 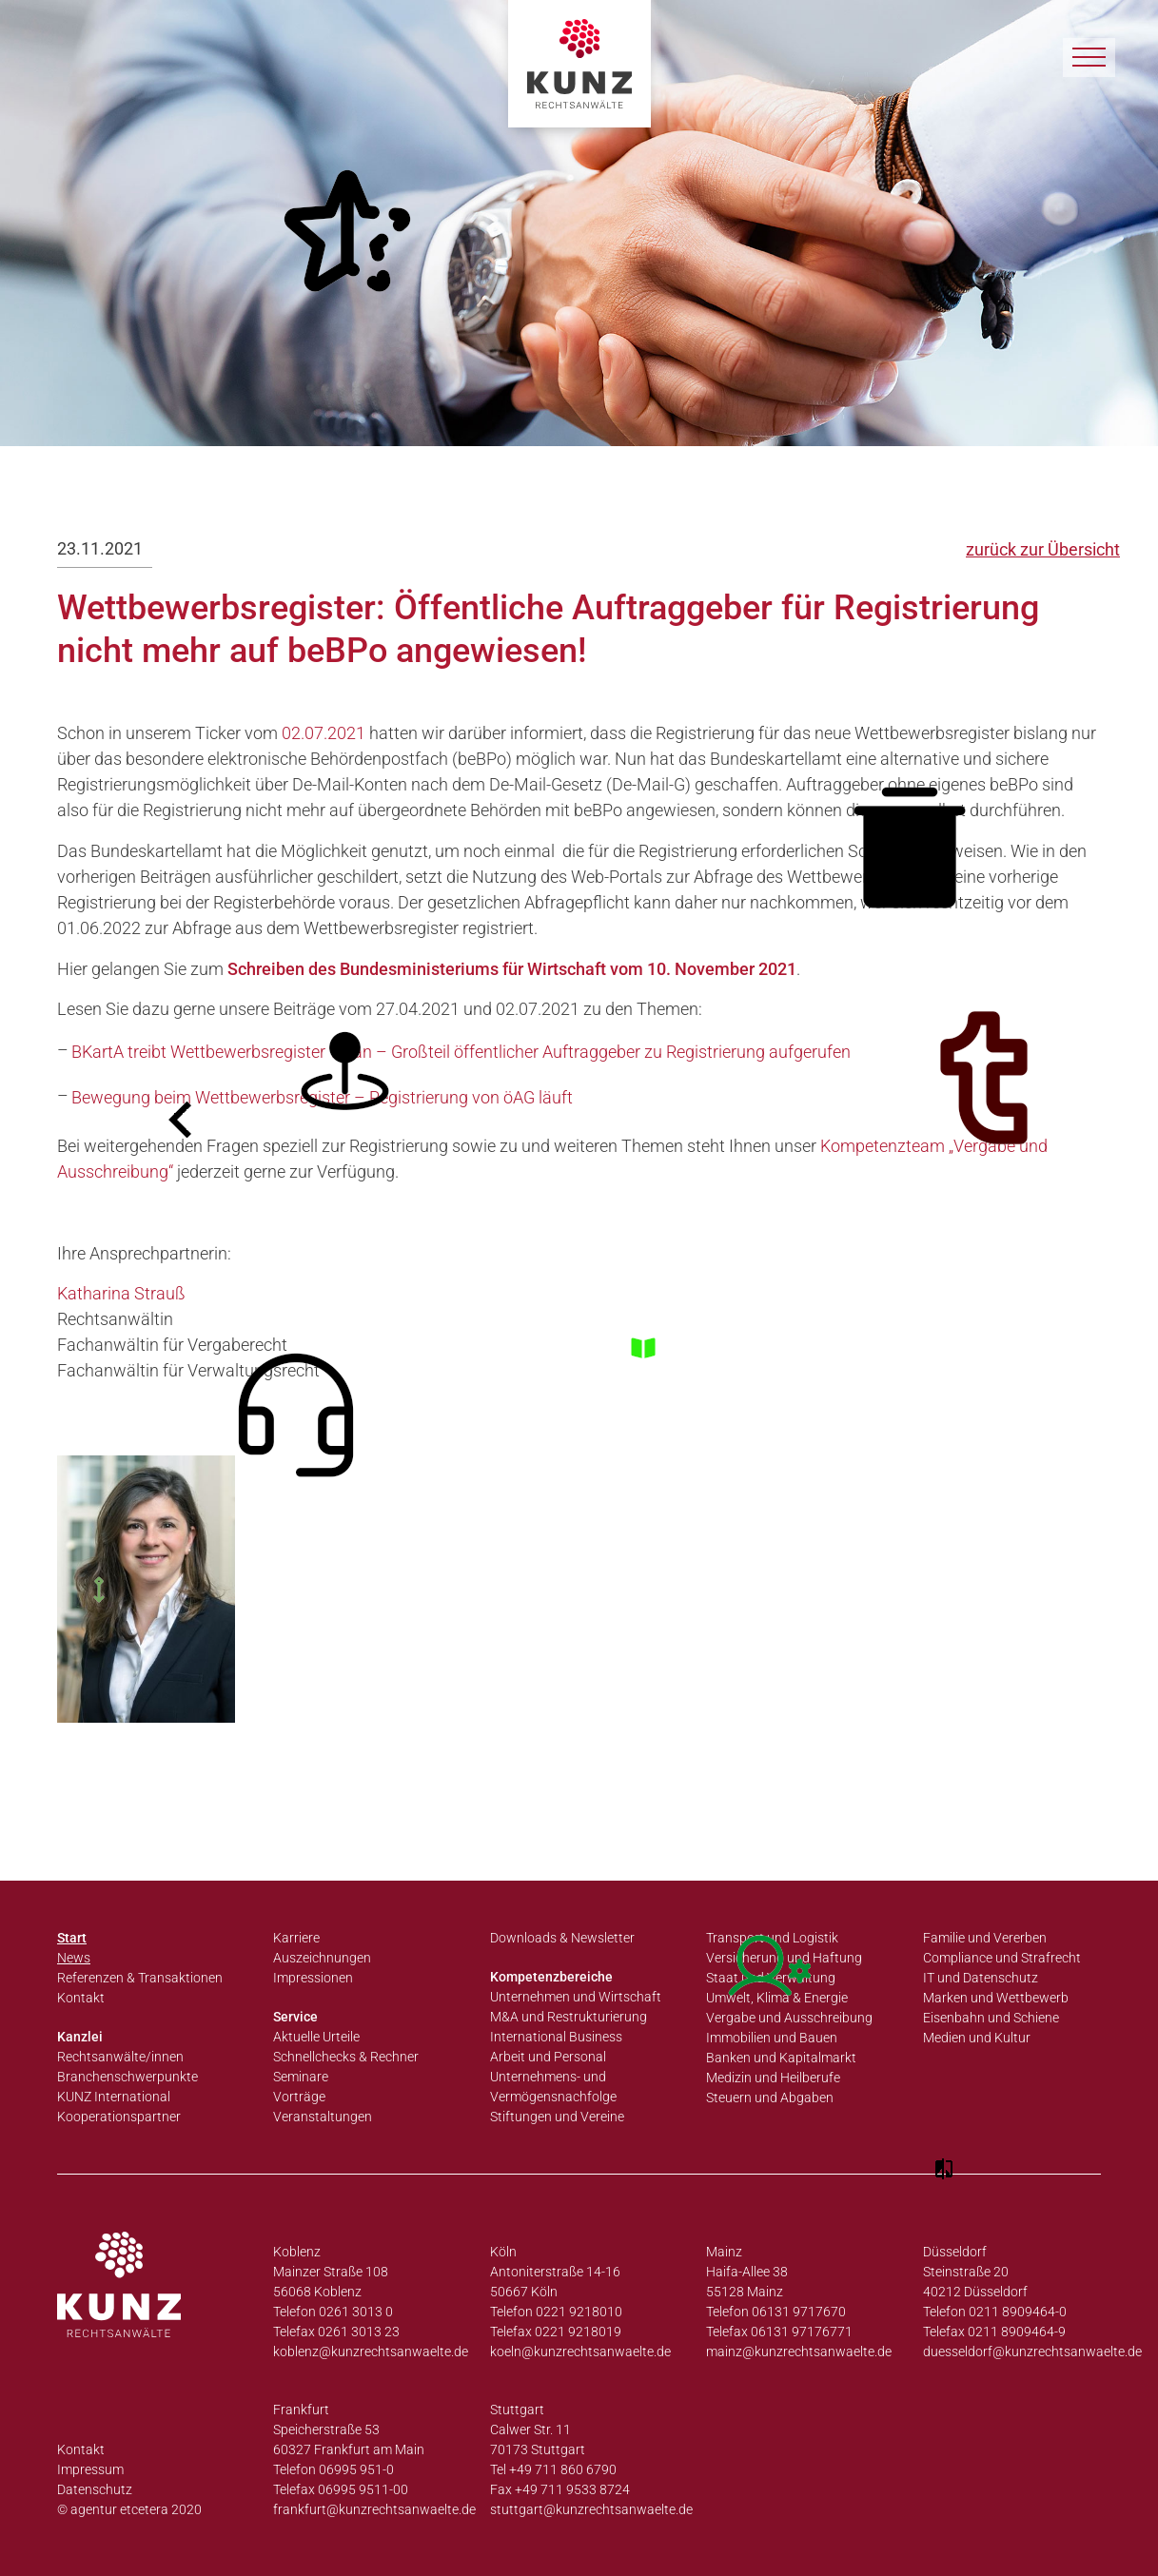 What do you see at coordinates (296, 1411) in the screenshot?
I see `contact customer support` at bounding box center [296, 1411].